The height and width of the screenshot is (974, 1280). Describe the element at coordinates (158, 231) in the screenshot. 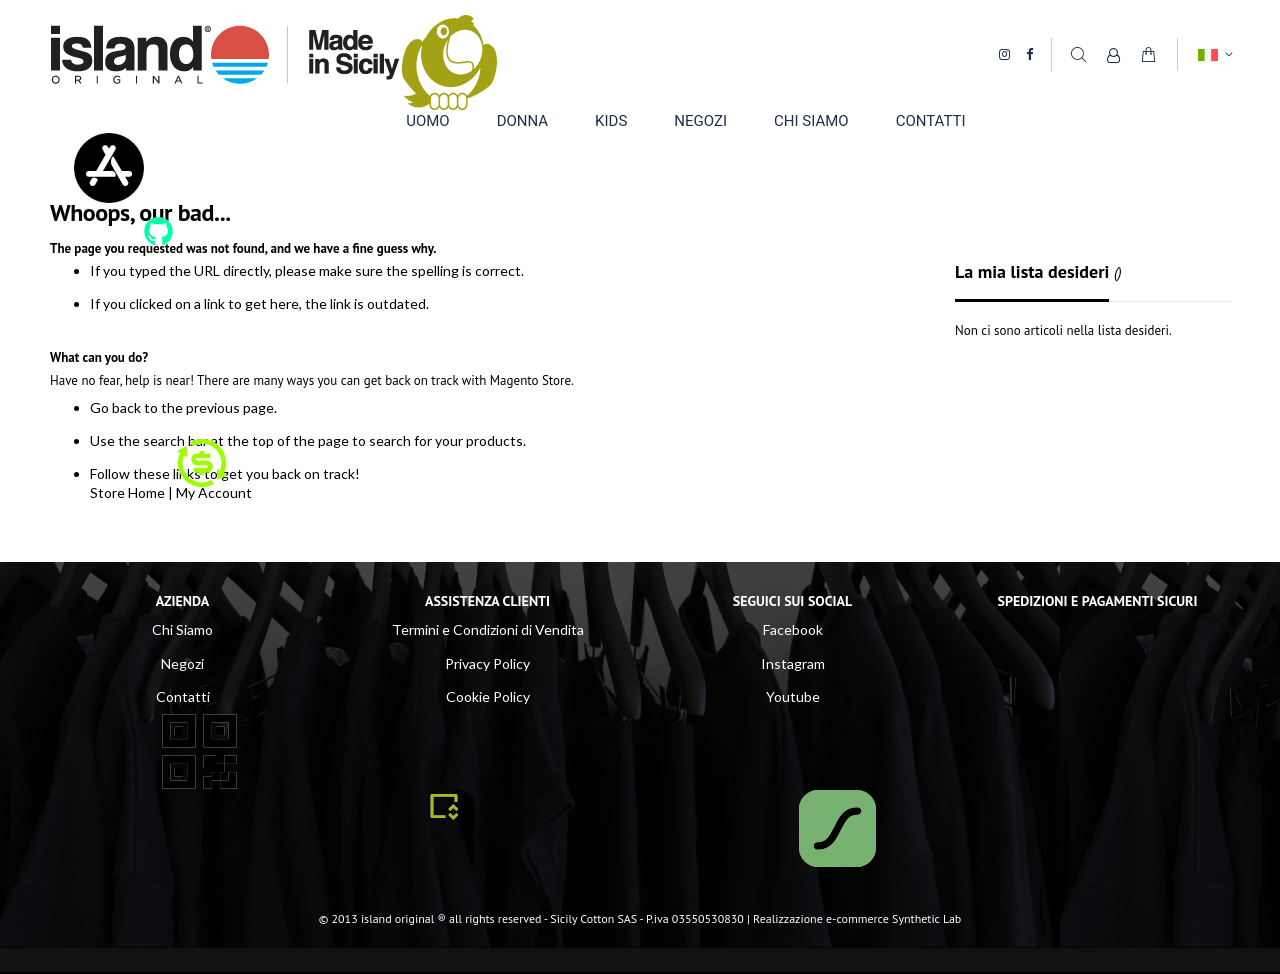

I see `link to GitHub repository` at that location.